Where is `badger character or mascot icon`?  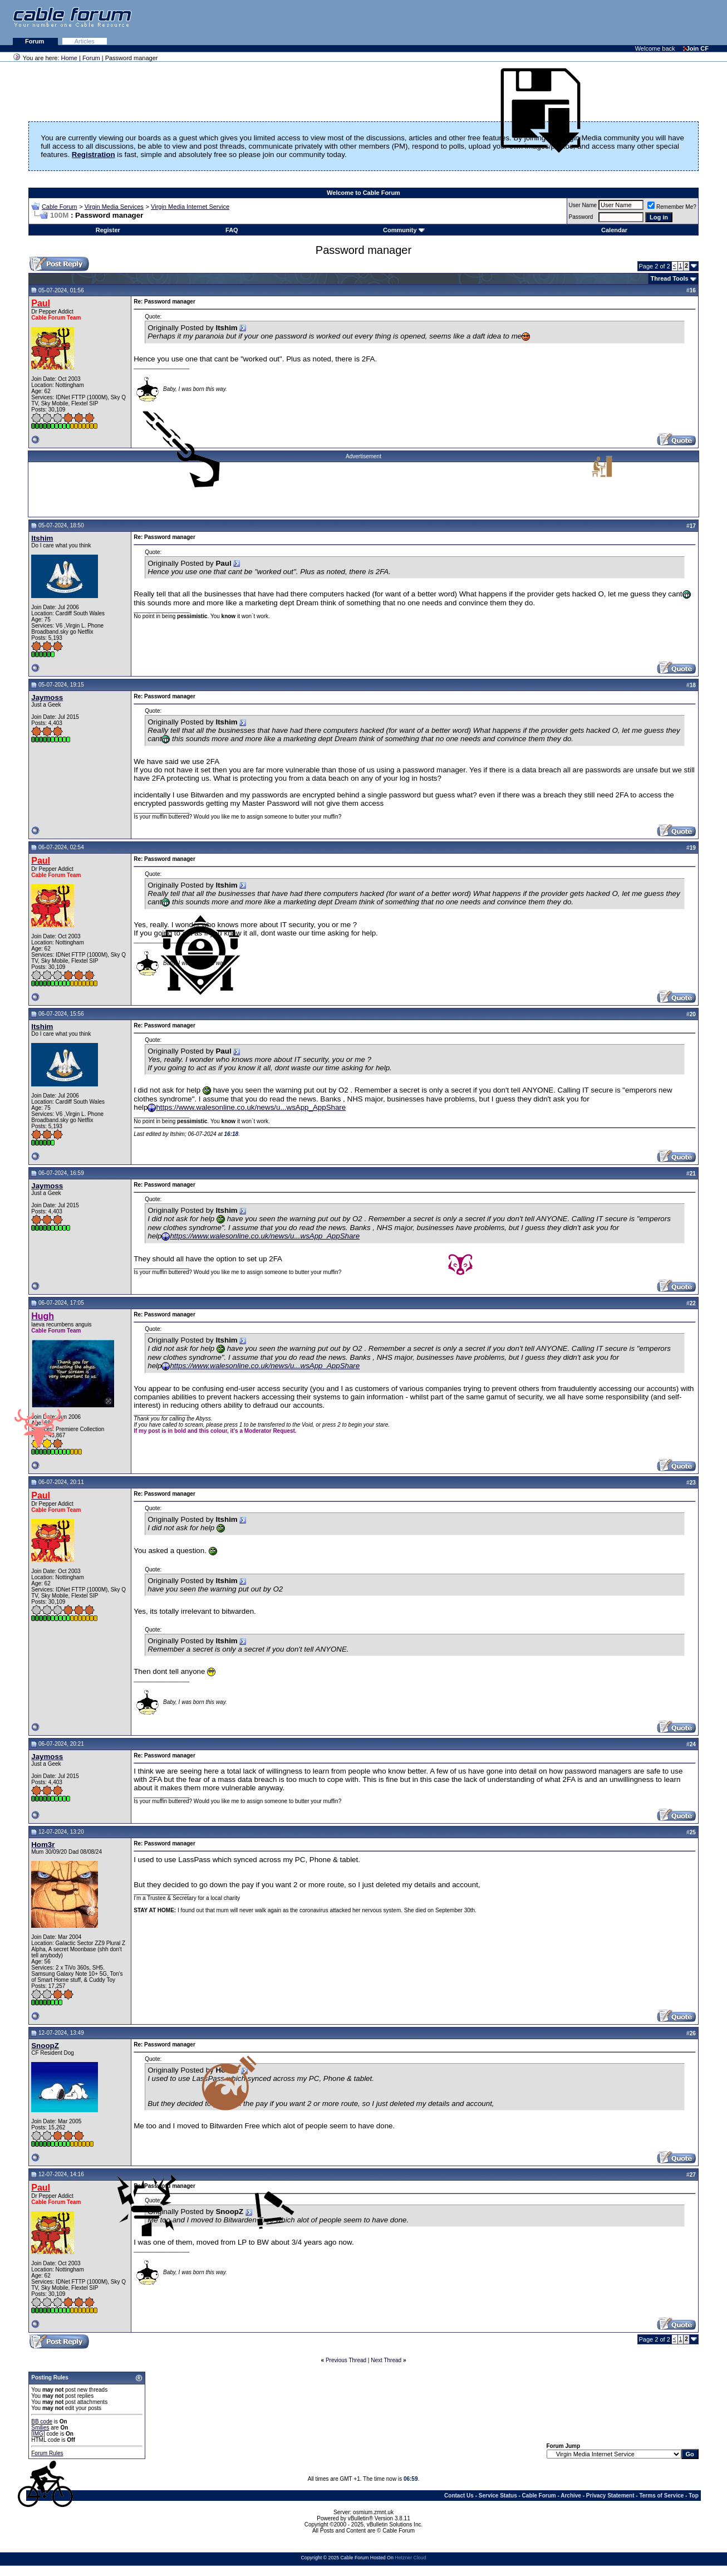 badger character or mascot icon is located at coordinates (460, 1264).